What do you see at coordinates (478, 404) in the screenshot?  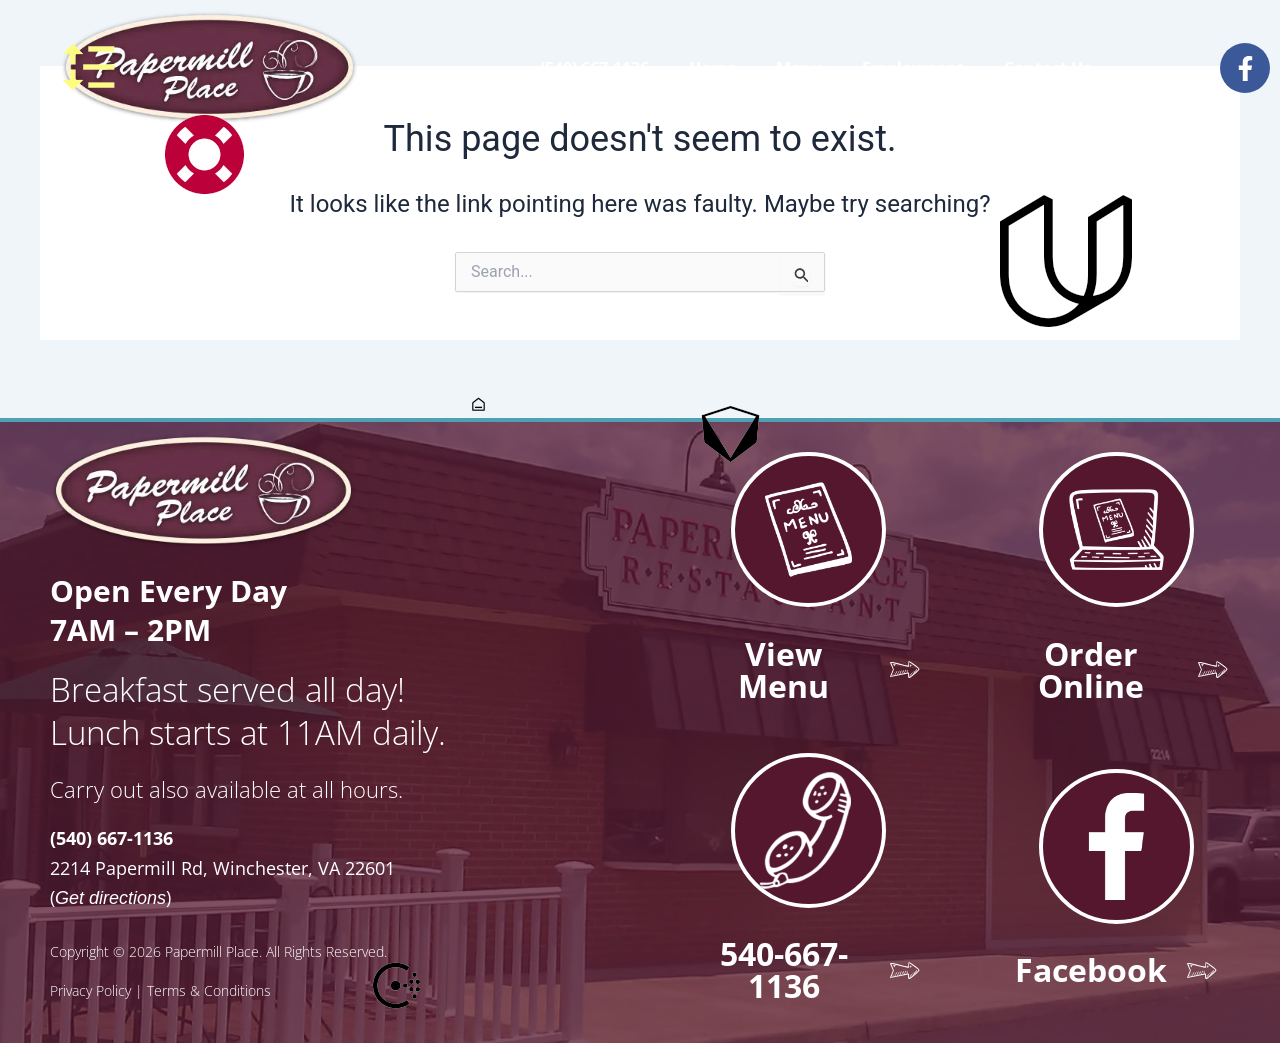 I see `navigate to home screen` at bounding box center [478, 404].